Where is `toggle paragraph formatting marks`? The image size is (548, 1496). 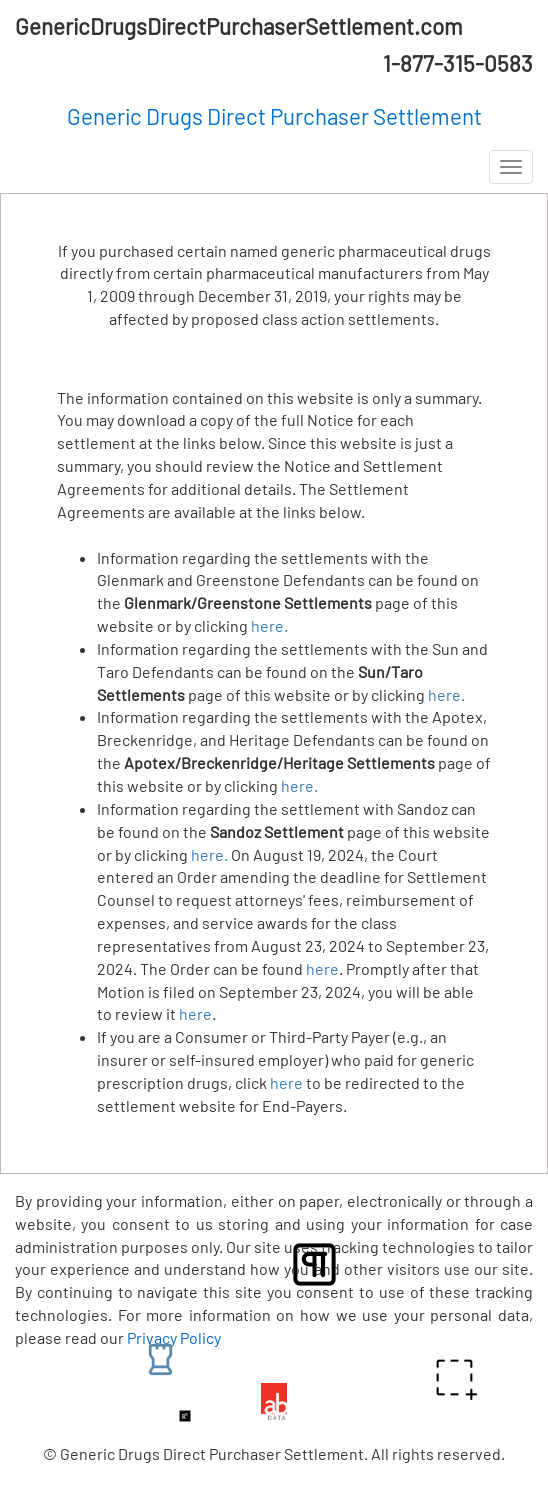
toggle paragraph formatting marks is located at coordinates (314, 1264).